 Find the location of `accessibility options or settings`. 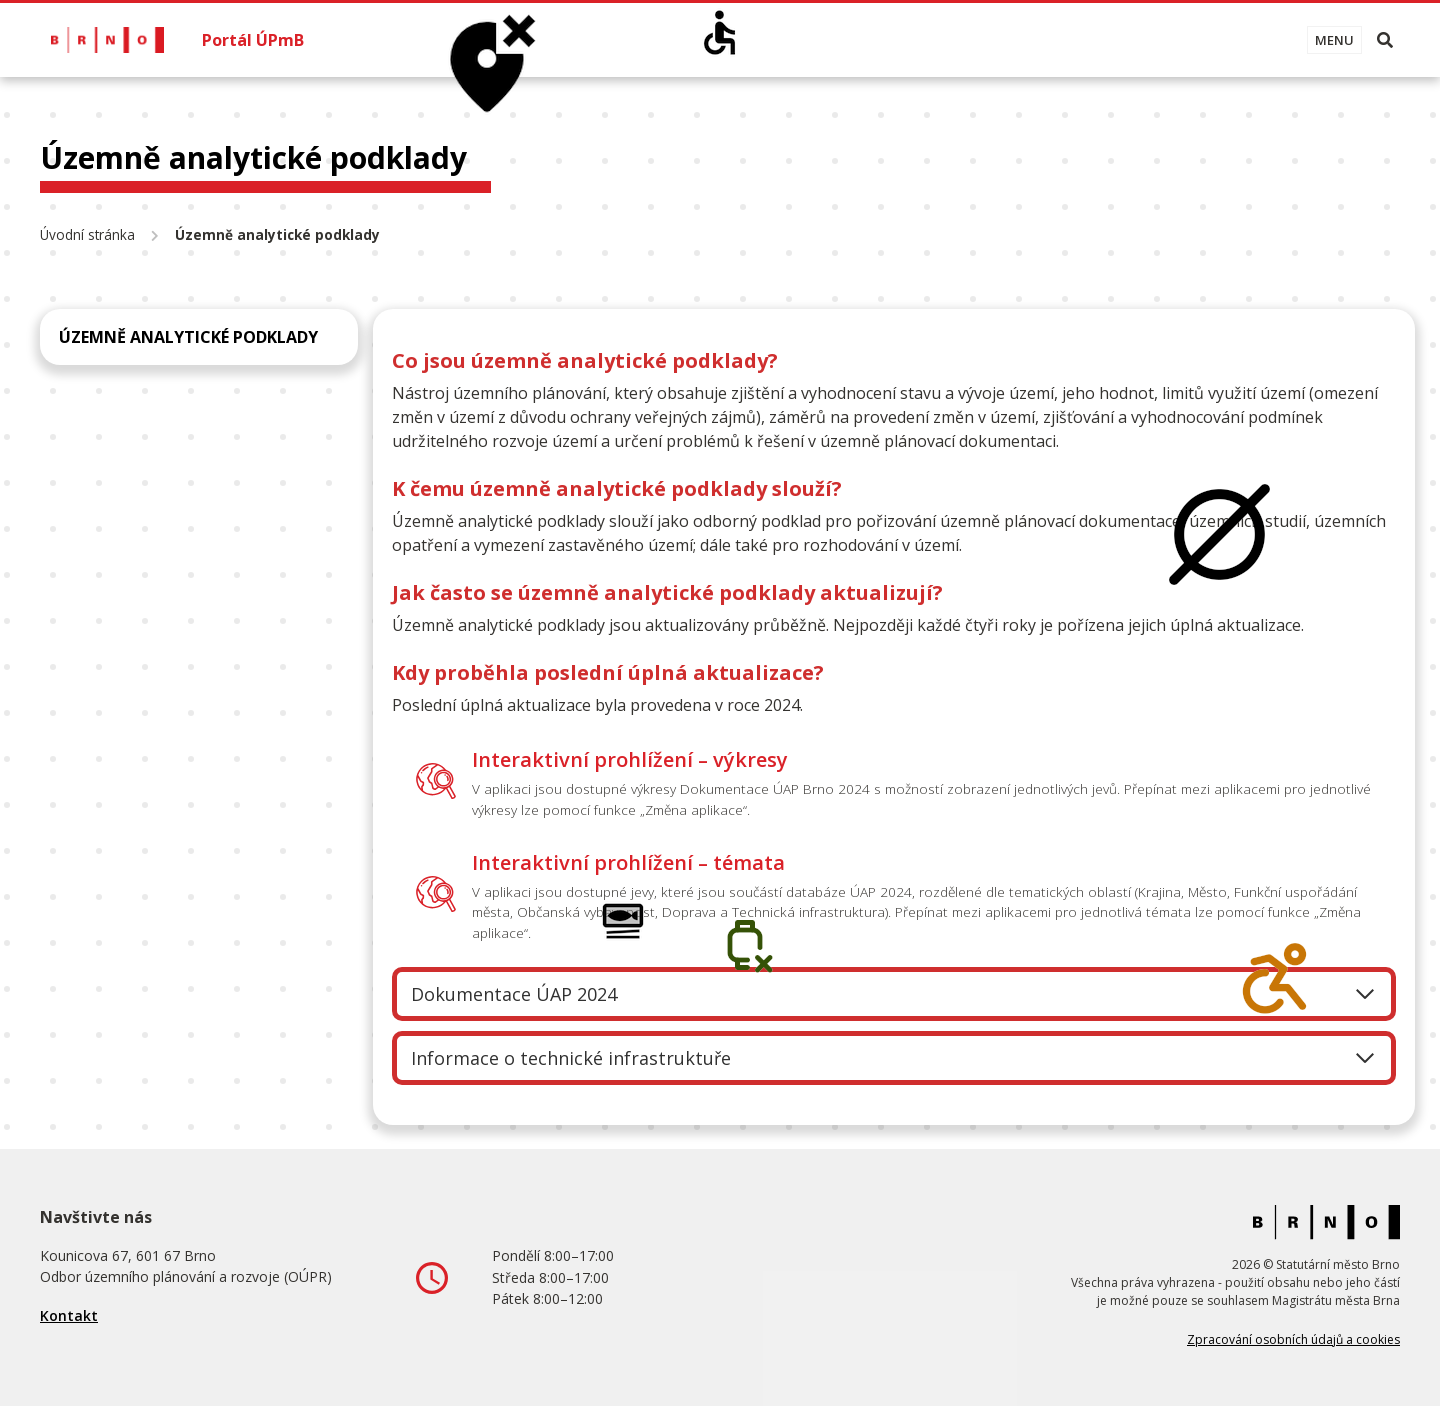

accessibility options or settings is located at coordinates (1276, 976).